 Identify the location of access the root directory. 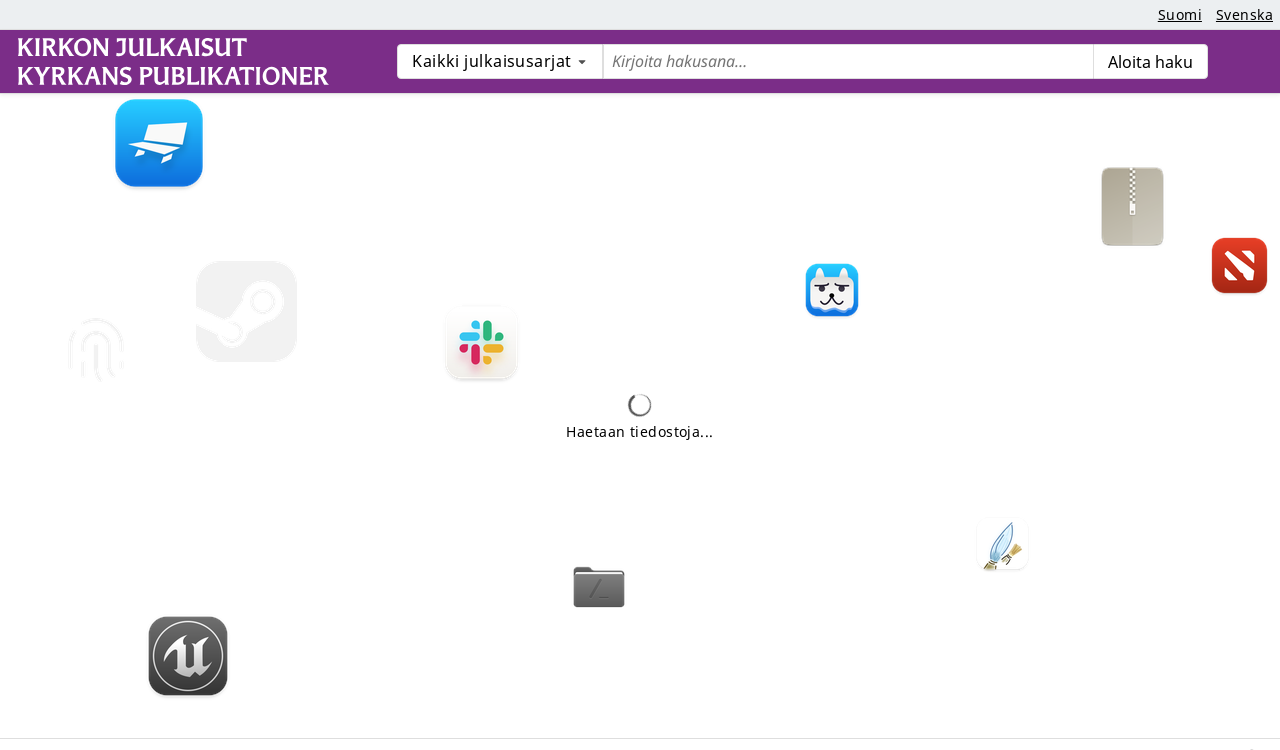
(599, 587).